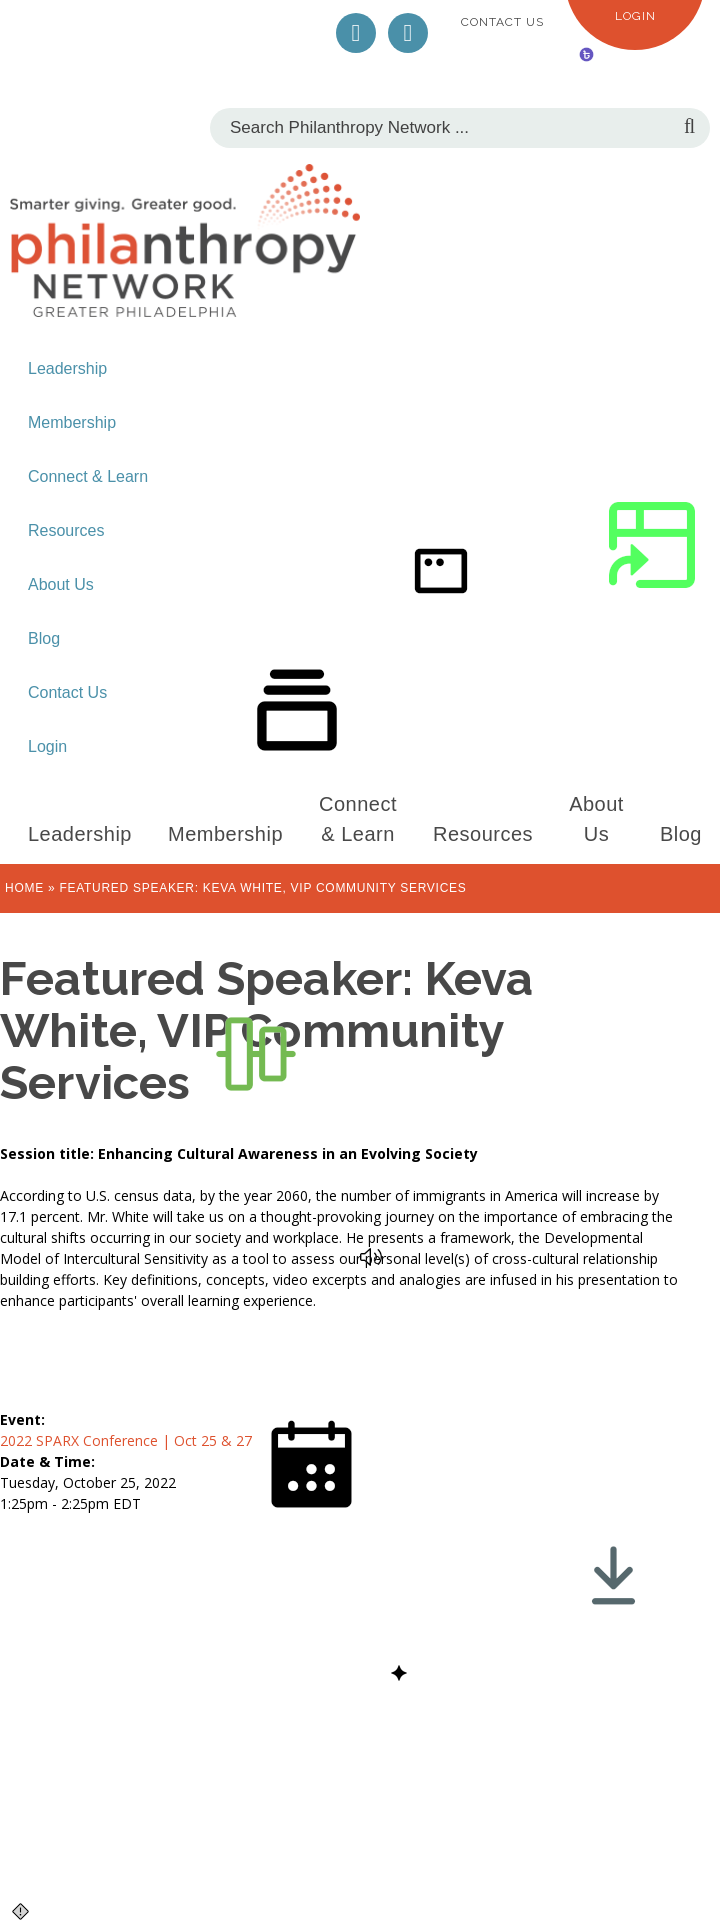 The image size is (720, 1924). What do you see at coordinates (441, 571) in the screenshot?
I see `open application window` at bounding box center [441, 571].